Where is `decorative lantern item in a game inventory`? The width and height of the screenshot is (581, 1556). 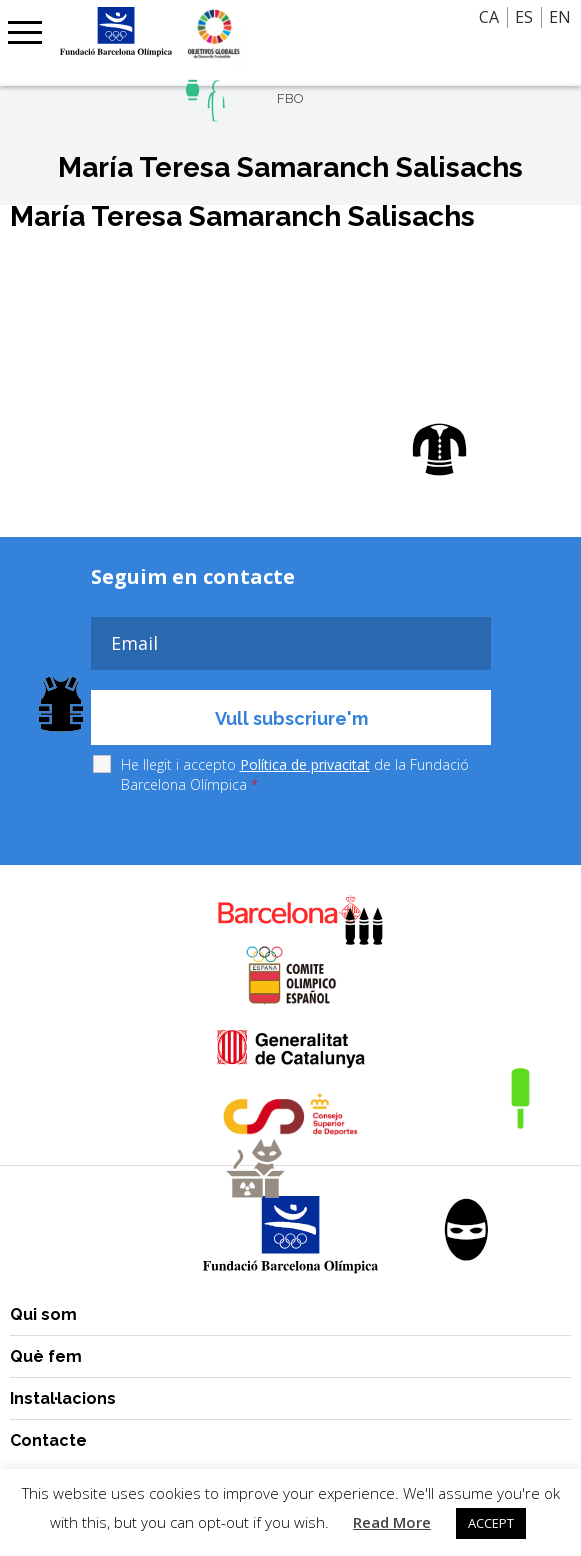
decorative lantern item in a game inventory is located at coordinates (206, 100).